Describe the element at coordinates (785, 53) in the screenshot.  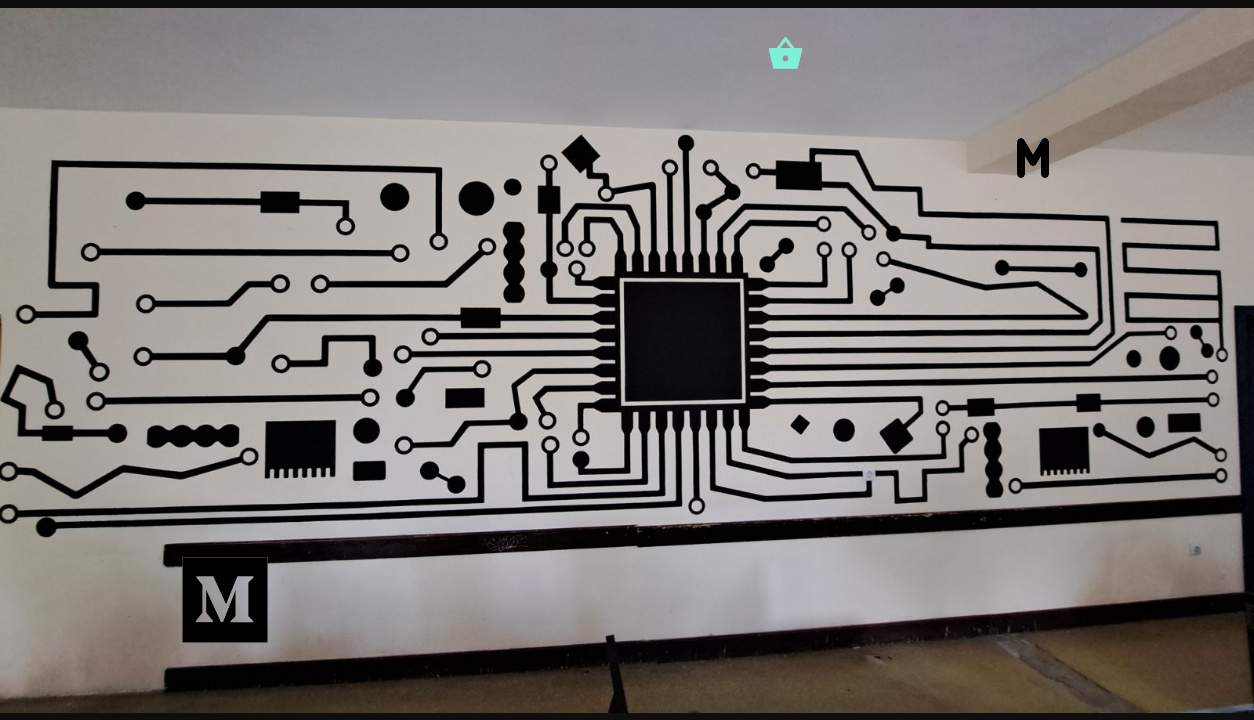
I see `view your shopping basket` at that location.